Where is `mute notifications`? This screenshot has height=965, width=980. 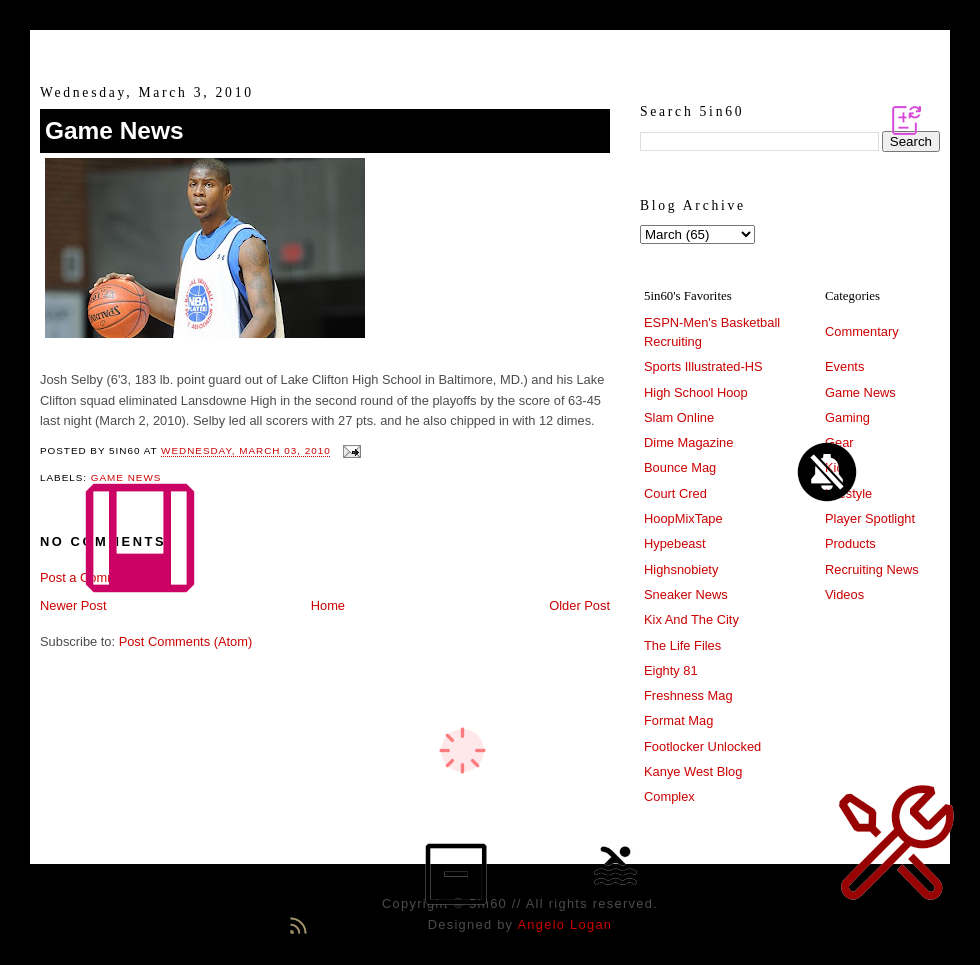
mute notifications is located at coordinates (827, 472).